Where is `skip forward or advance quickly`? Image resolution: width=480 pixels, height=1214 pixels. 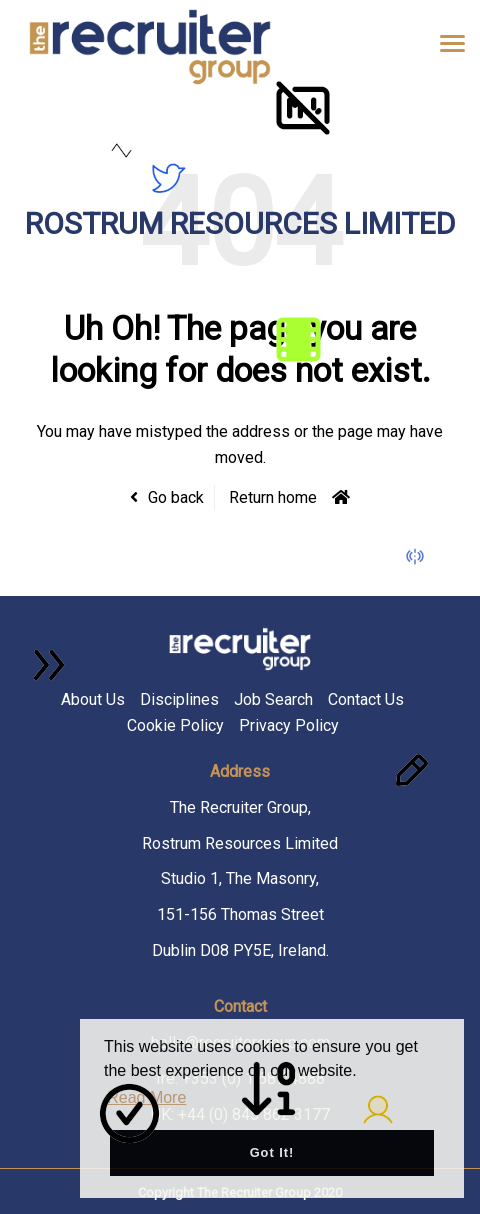 skip forward or advance quickly is located at coordinates (49, 665).